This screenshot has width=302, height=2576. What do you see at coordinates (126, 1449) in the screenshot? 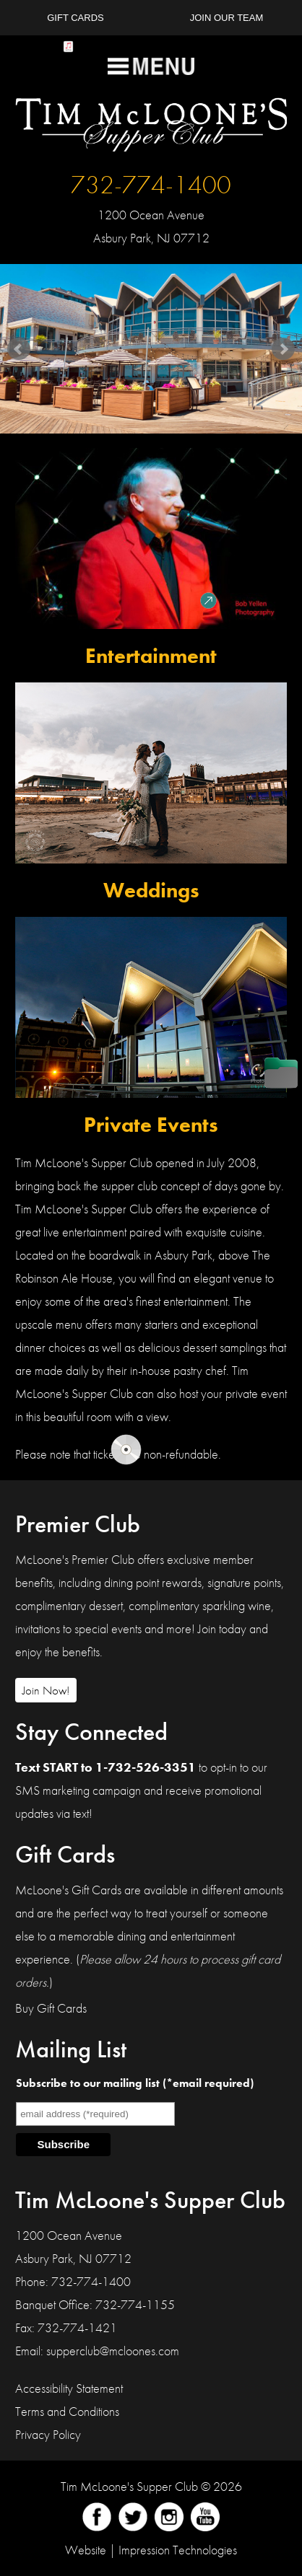
I see `access CD/DVD drive contents` at bounding box center [126, 1449].